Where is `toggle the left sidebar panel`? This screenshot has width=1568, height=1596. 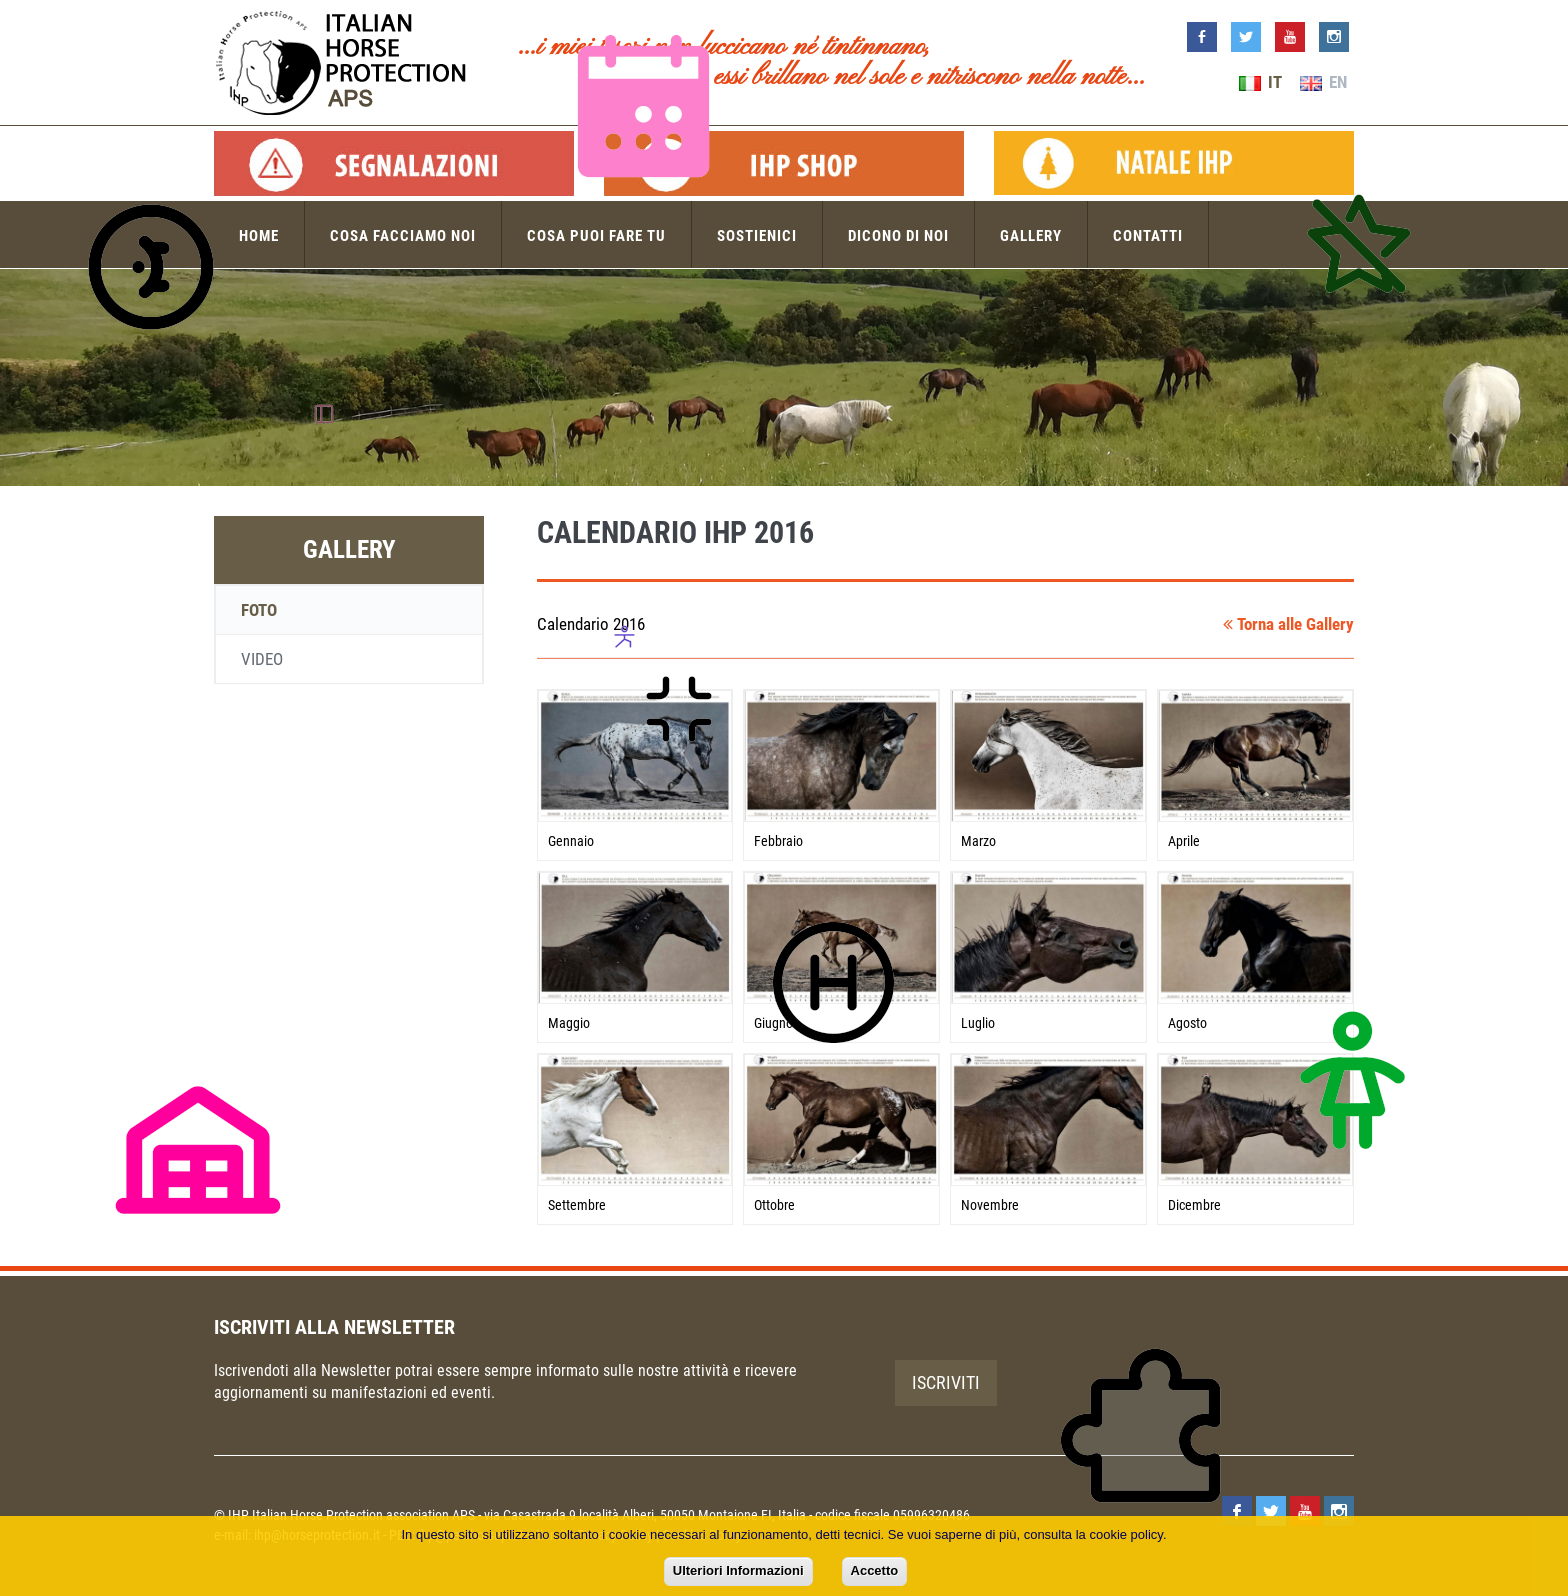
toggle the left sidebar panel is located at coordinates (324, 414).